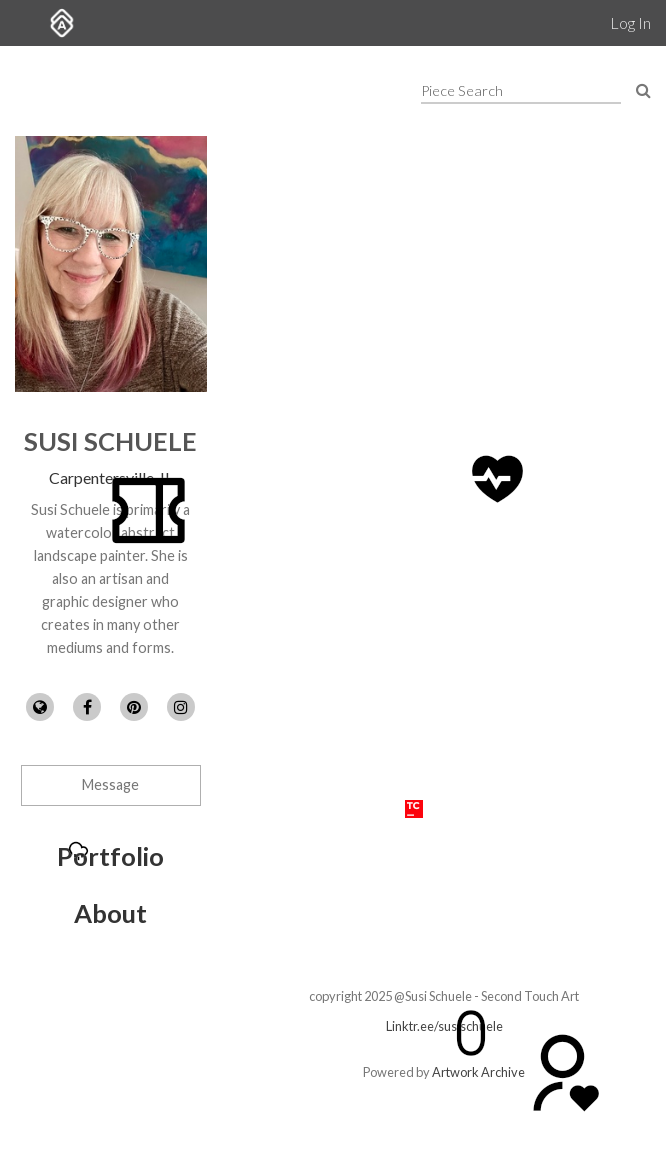  Describe the element at coordinates (497, 478) in the screenshot. I see `view health or heart rate data` at that location.